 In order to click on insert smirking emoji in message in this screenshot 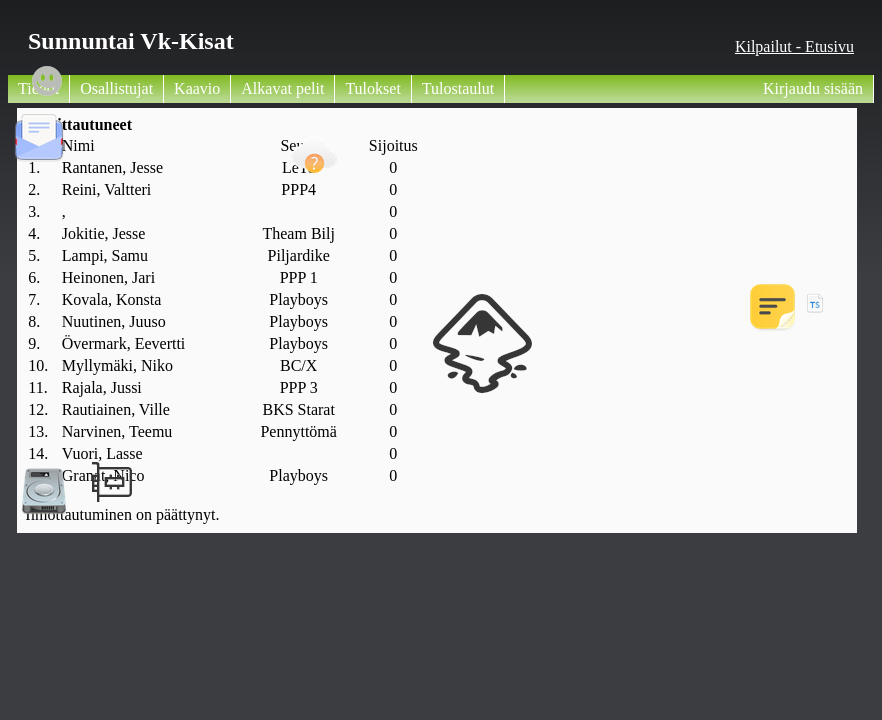, I will do `click(47, 81)`.